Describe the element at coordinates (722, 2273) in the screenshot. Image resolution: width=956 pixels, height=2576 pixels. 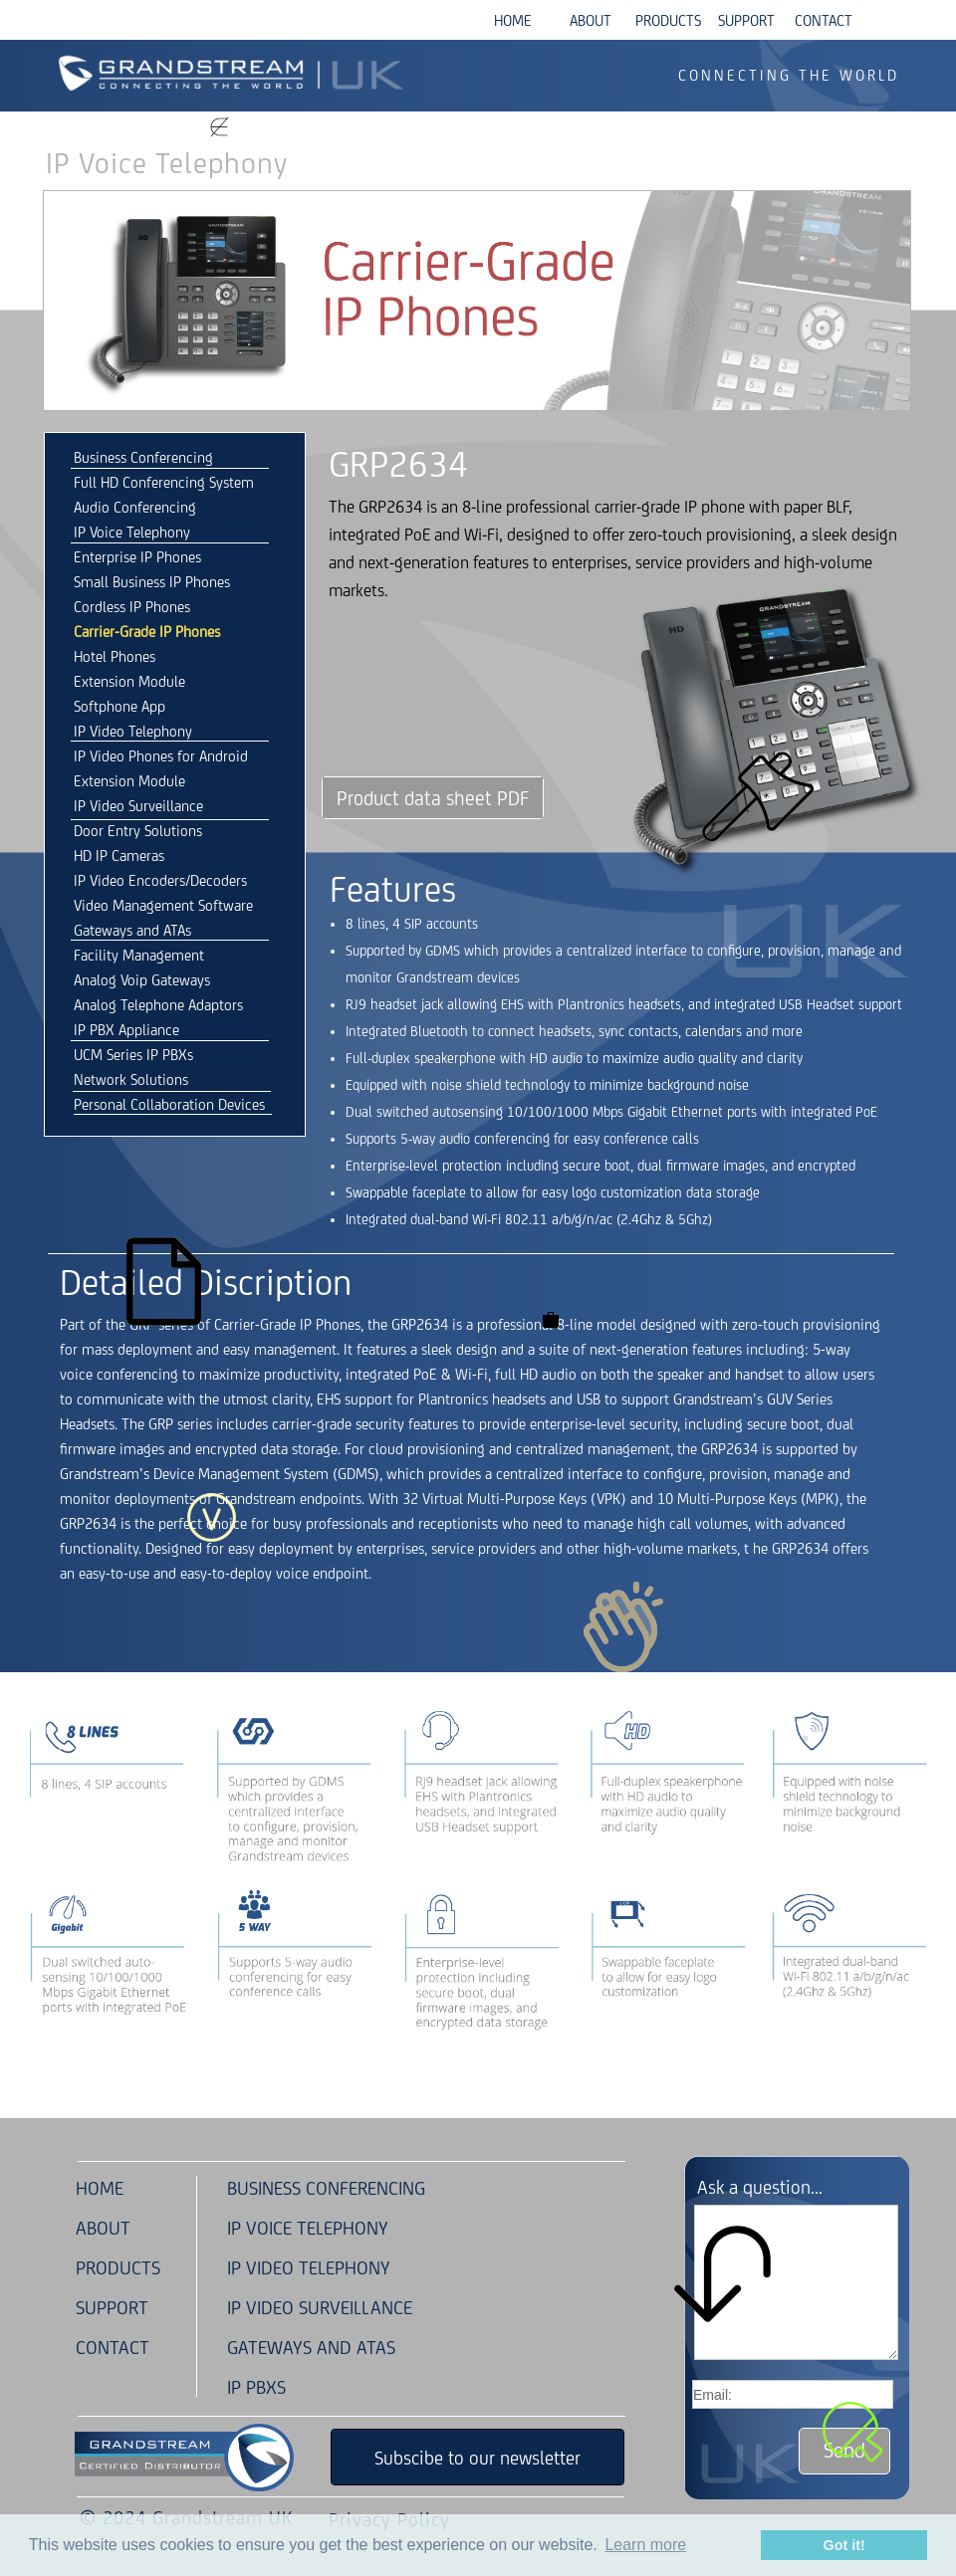
I see `redo an action` at that location.